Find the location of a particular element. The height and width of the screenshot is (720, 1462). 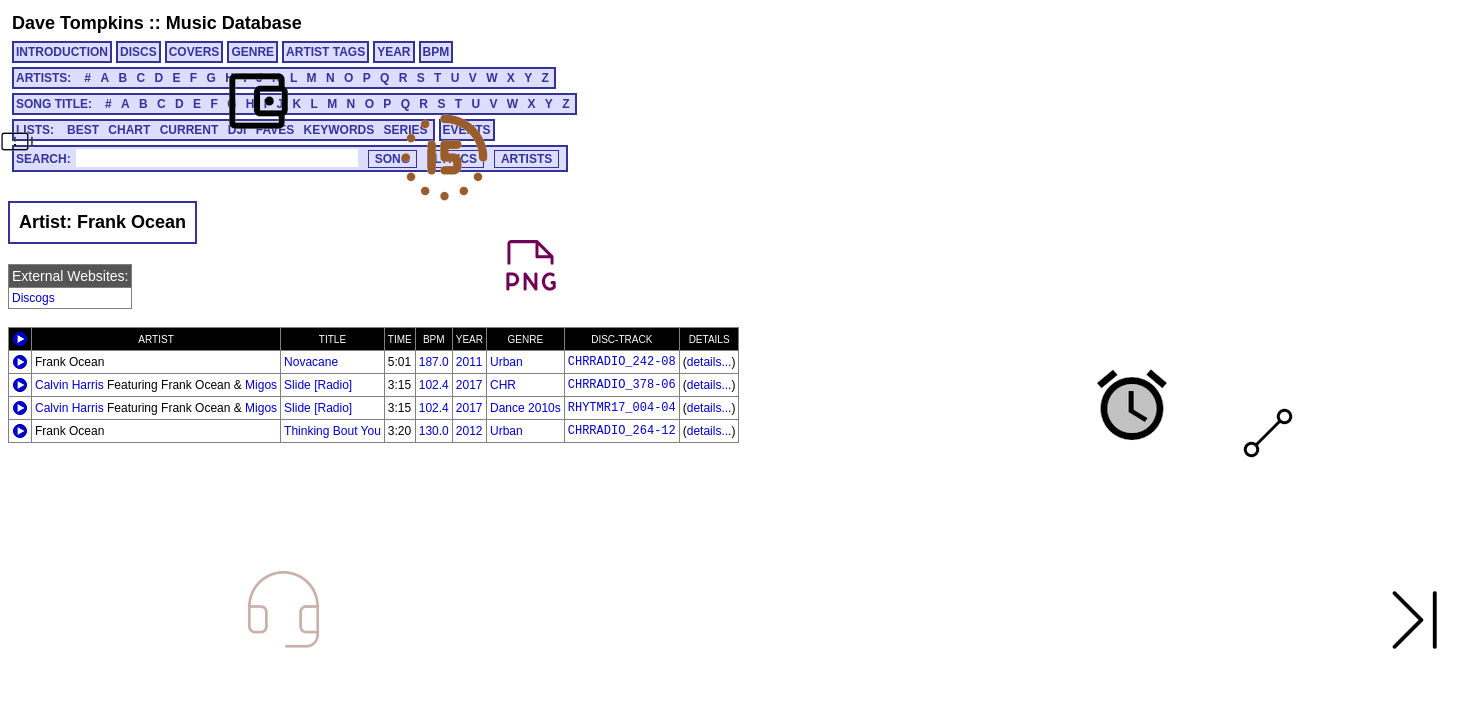

skip to the end of a track or playlist is located at coordinates (1416, 620).